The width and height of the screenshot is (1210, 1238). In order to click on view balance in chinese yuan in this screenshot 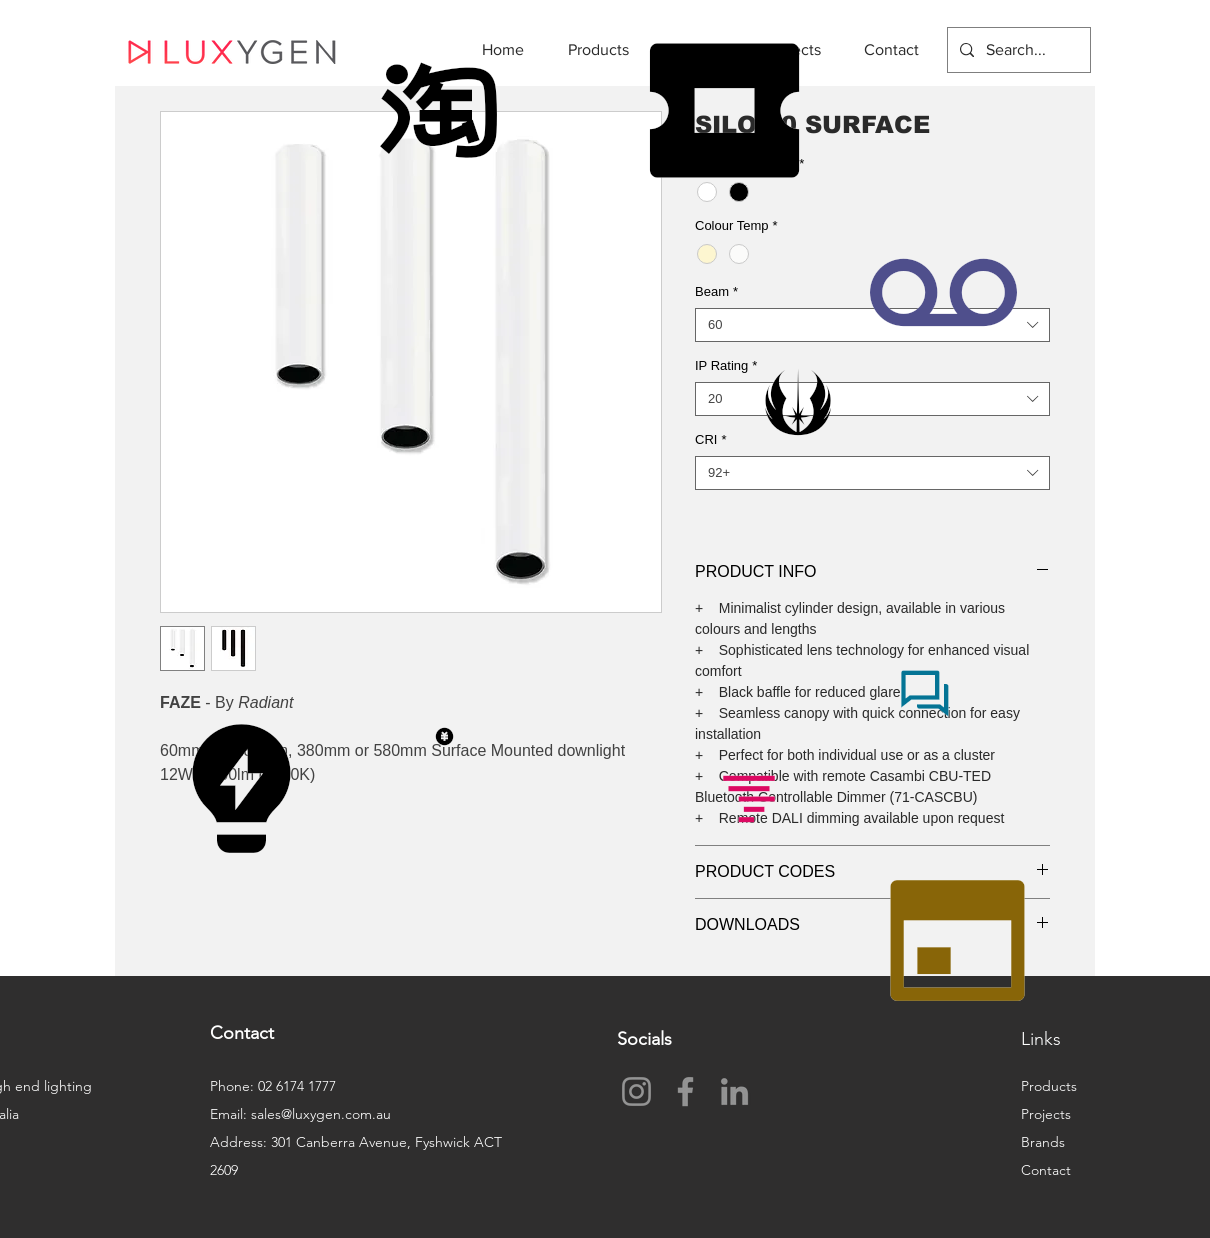, I will do `click(444, 736)`.